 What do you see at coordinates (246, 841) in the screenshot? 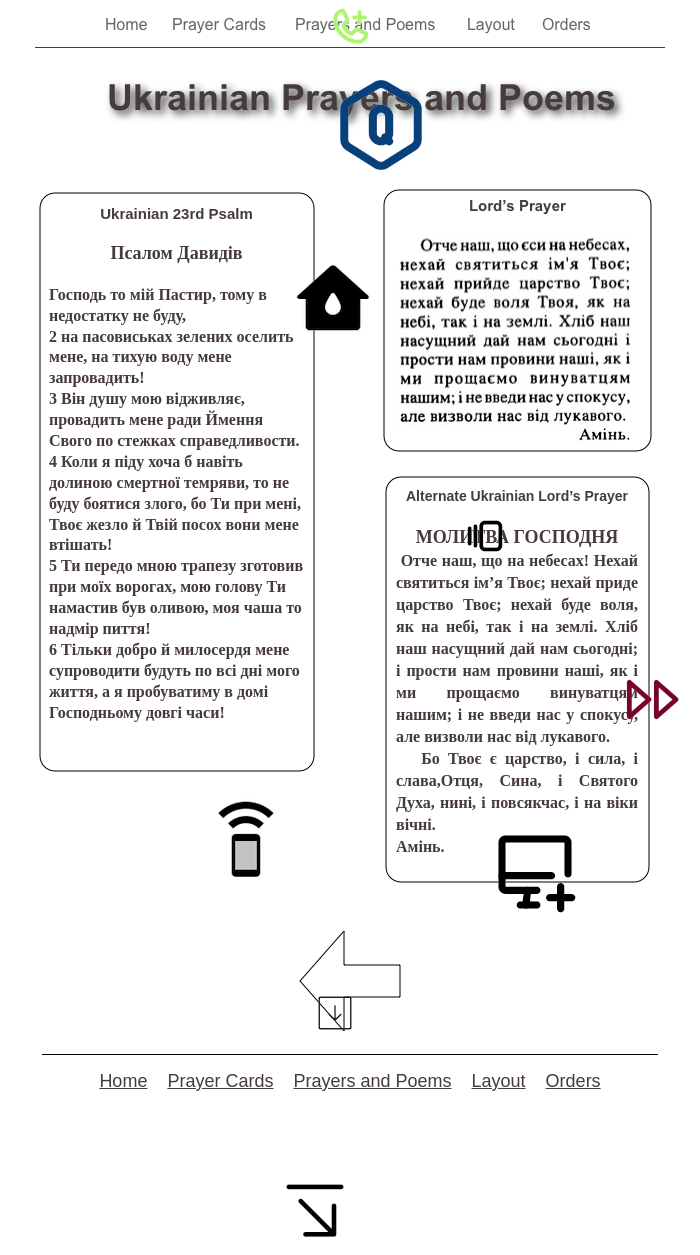
I see `enable speakerphone during a call` at bounding box center [246, 841].